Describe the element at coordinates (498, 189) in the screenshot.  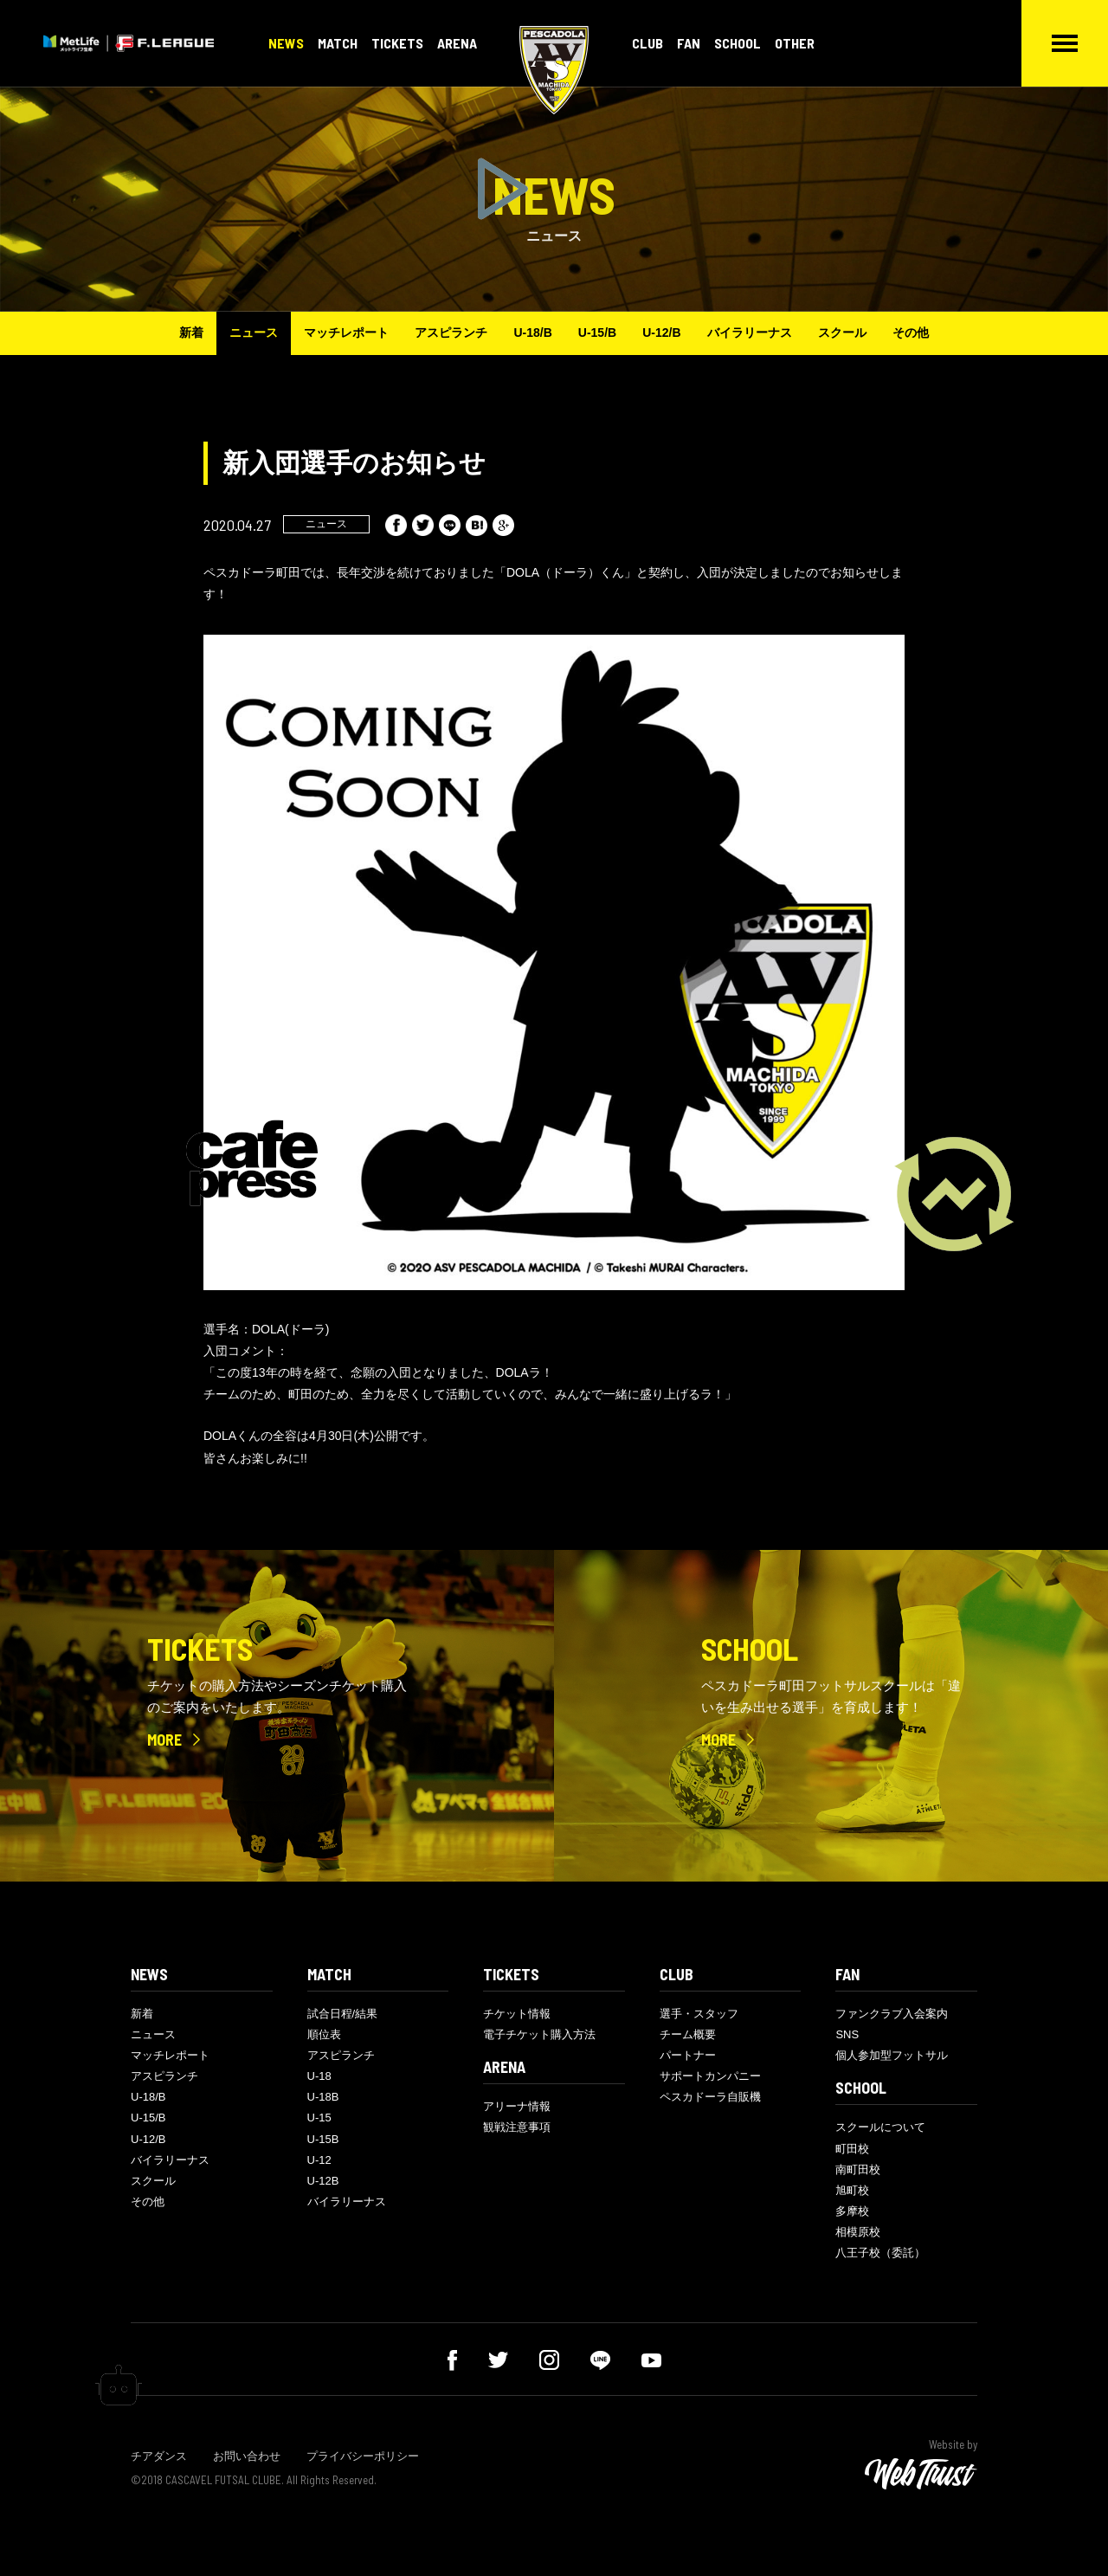
I see `play media content` at that location.